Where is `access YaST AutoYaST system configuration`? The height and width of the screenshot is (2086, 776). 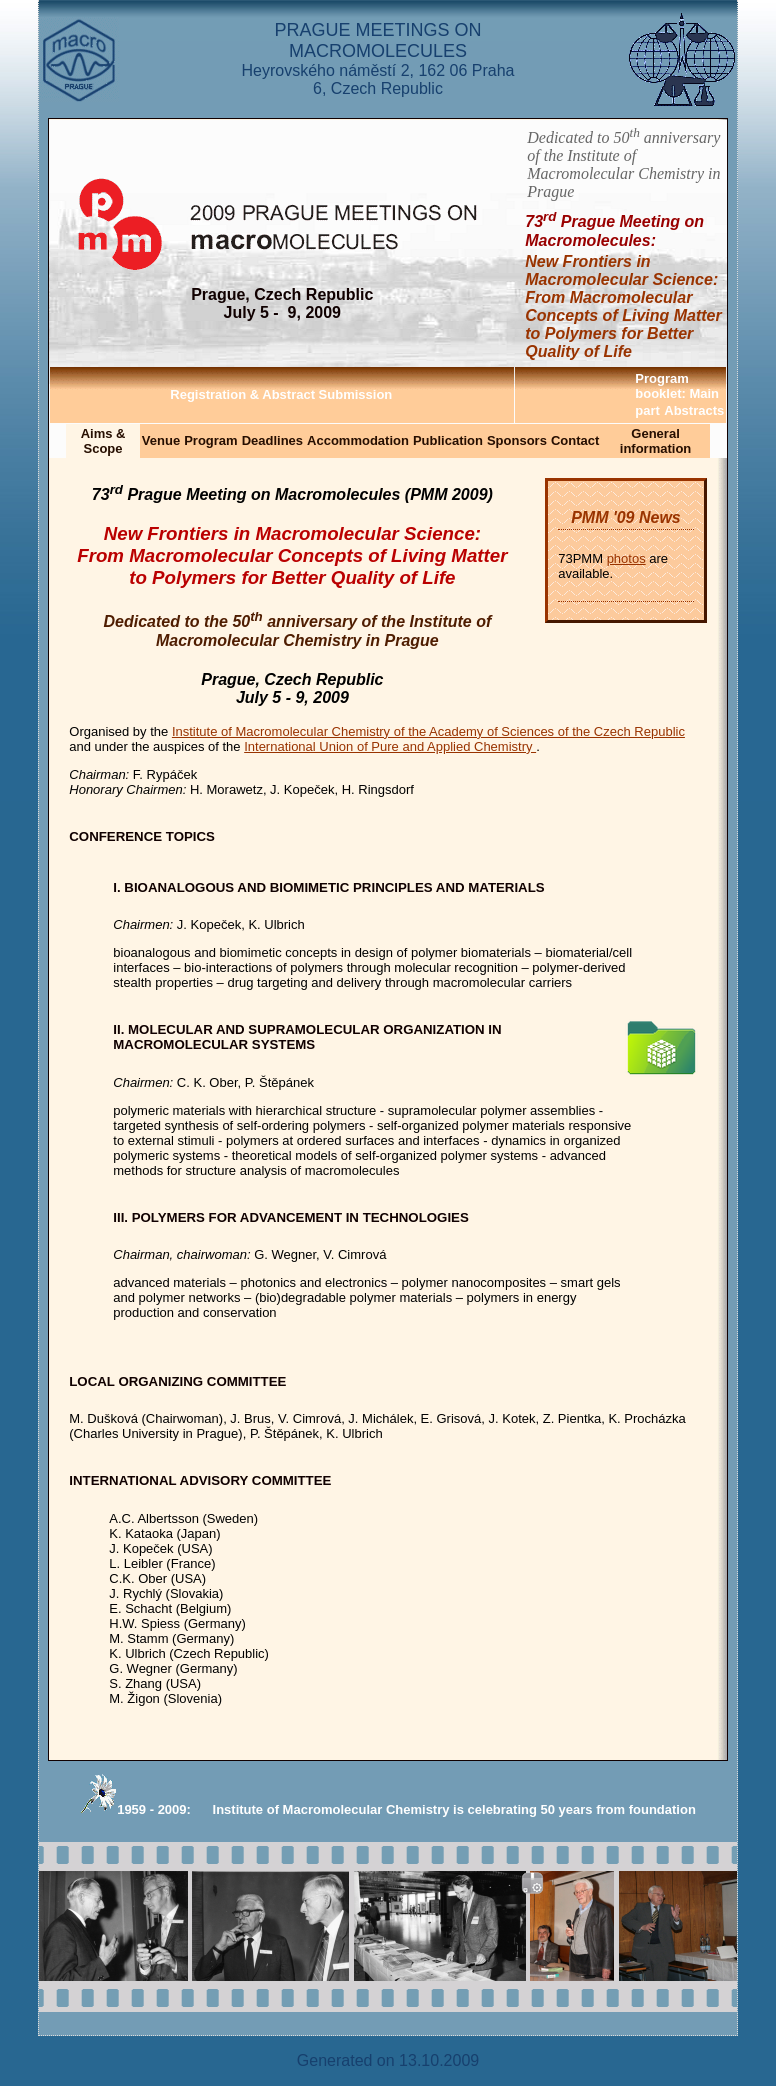 access YaST AutoYaST system configuration is located at coordinates (532, 1883).